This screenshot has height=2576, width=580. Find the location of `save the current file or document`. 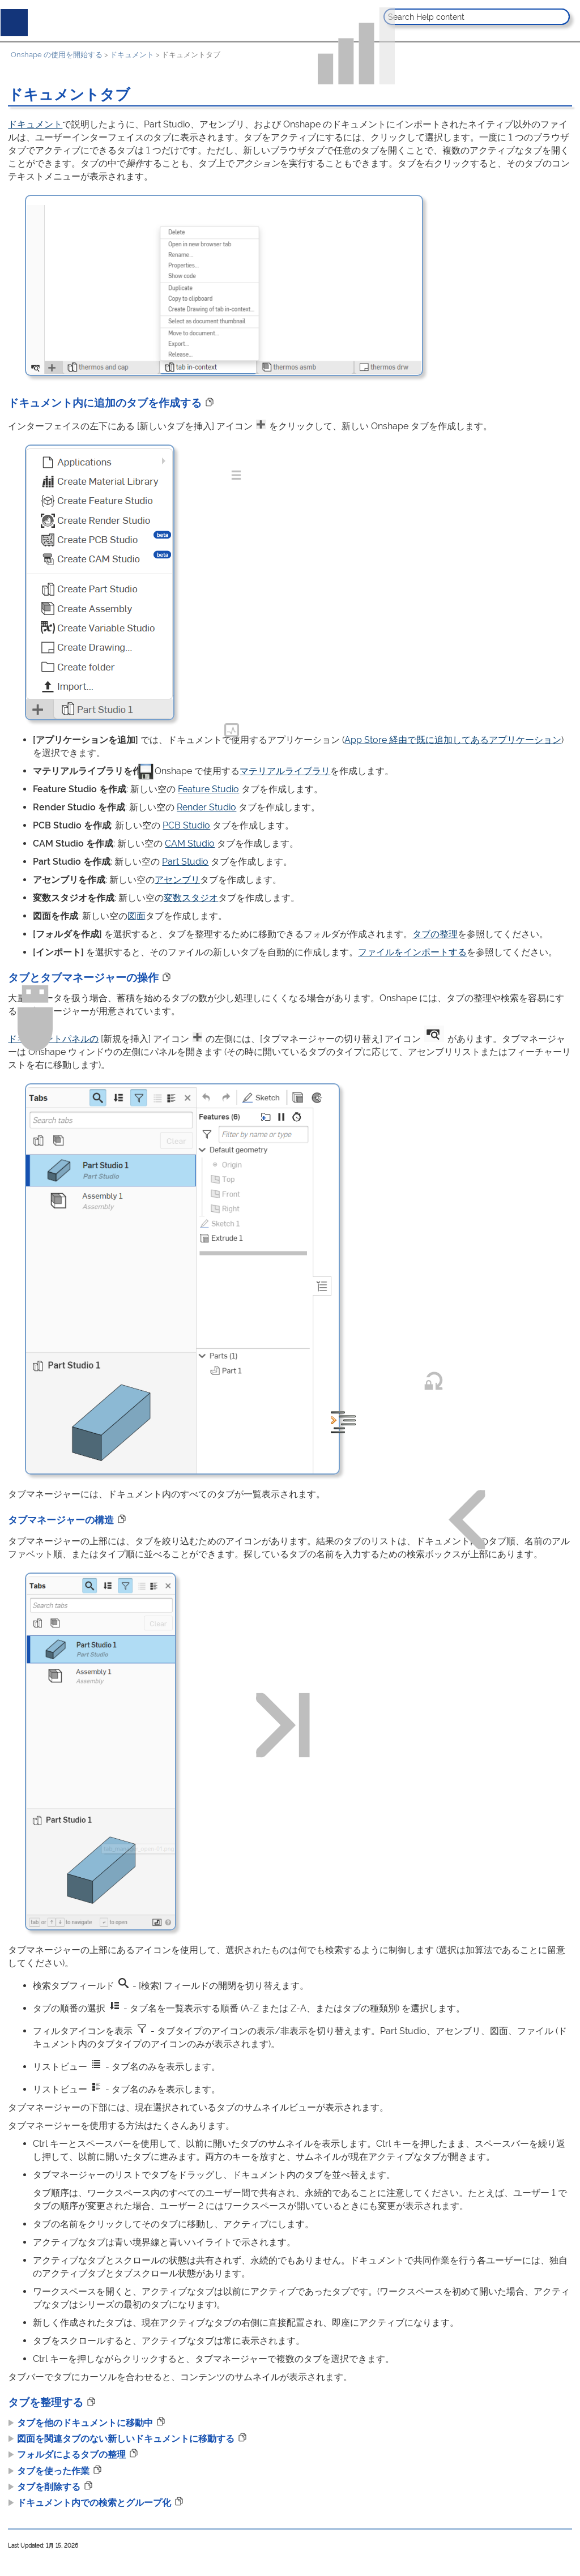

save the current file or document is located at coordinates (146, 772).